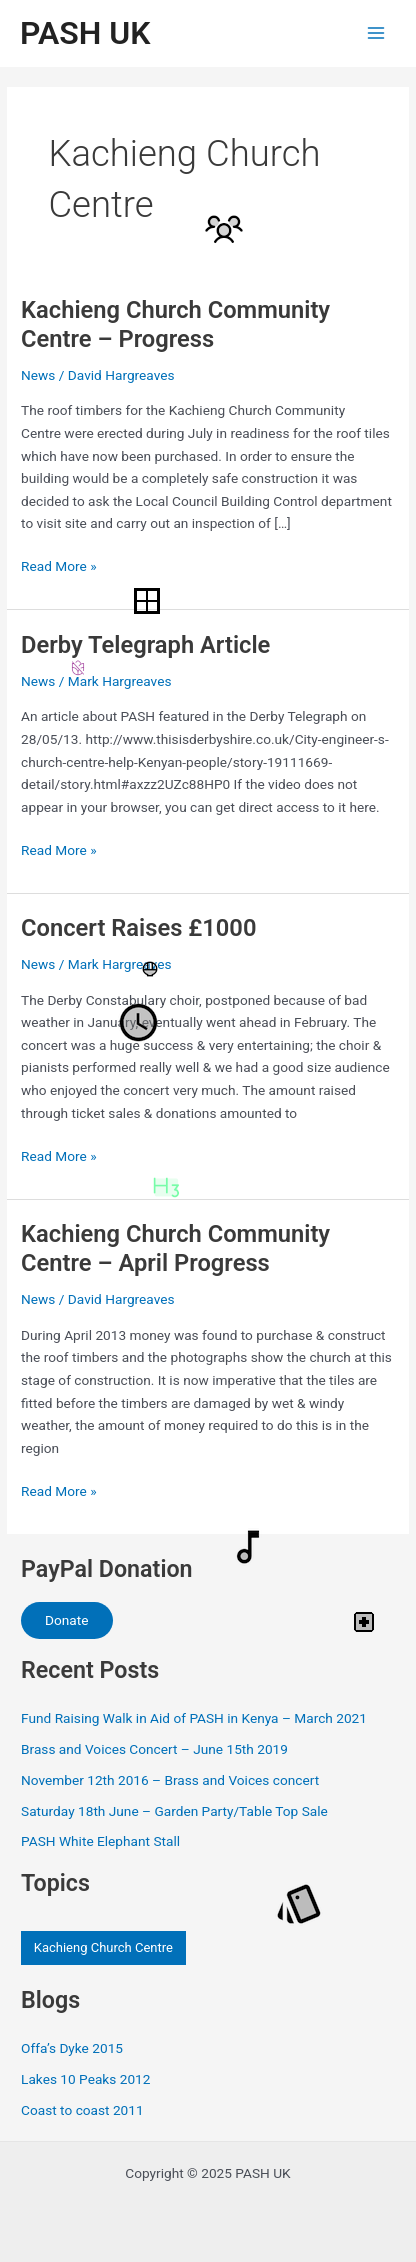 This screenshot has height=2262, width=416. What do you see at coordinates (224, 228) in the screenshot?
I see `view group members` at bounding box center [224, 228].